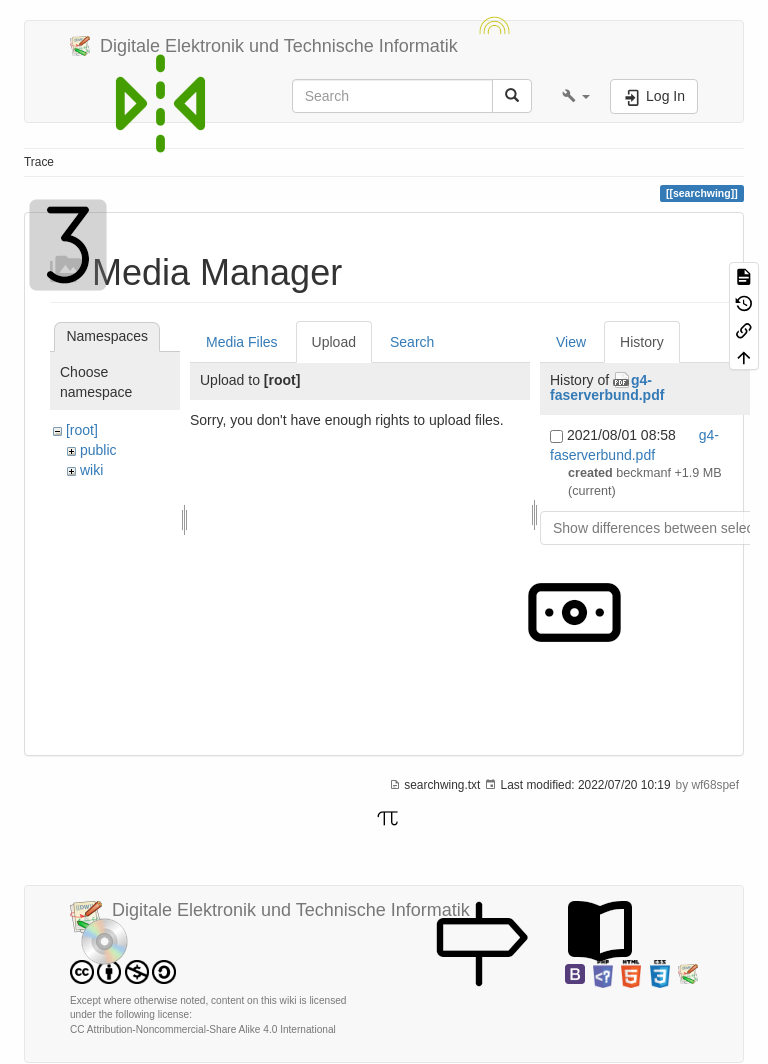 This screenshot has height=1064, width=768. Describe the element at coordinates (600, 929) in the screenshot. I see `open reading mode or e-reader` at that location.